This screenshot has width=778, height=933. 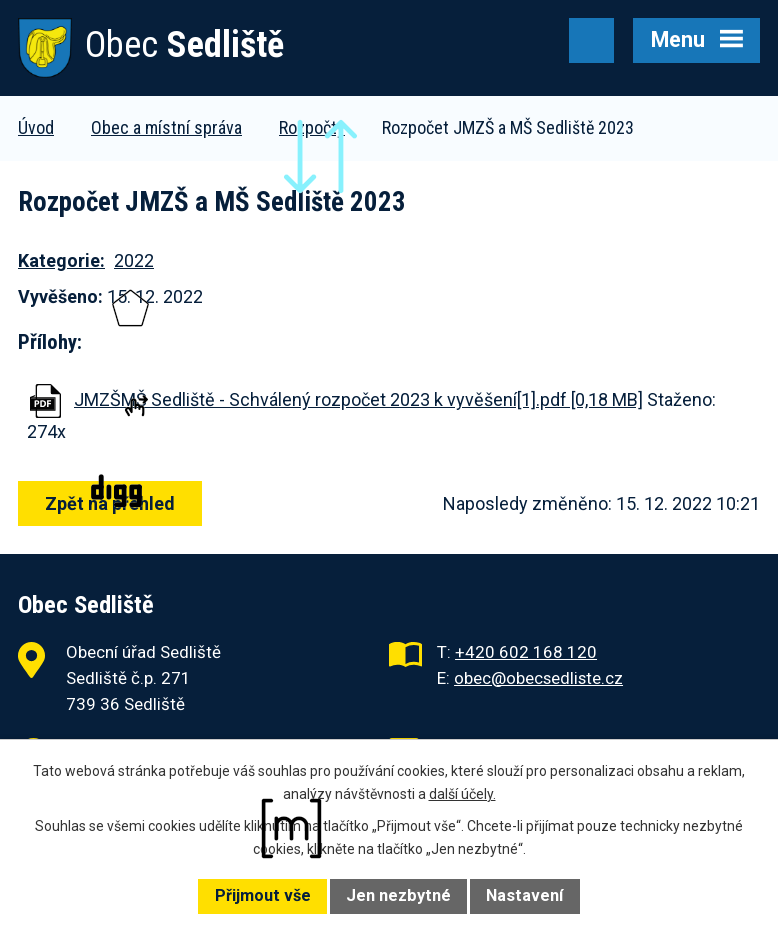 I want to click on link to digg social news platform, so click(x=116, y=489).